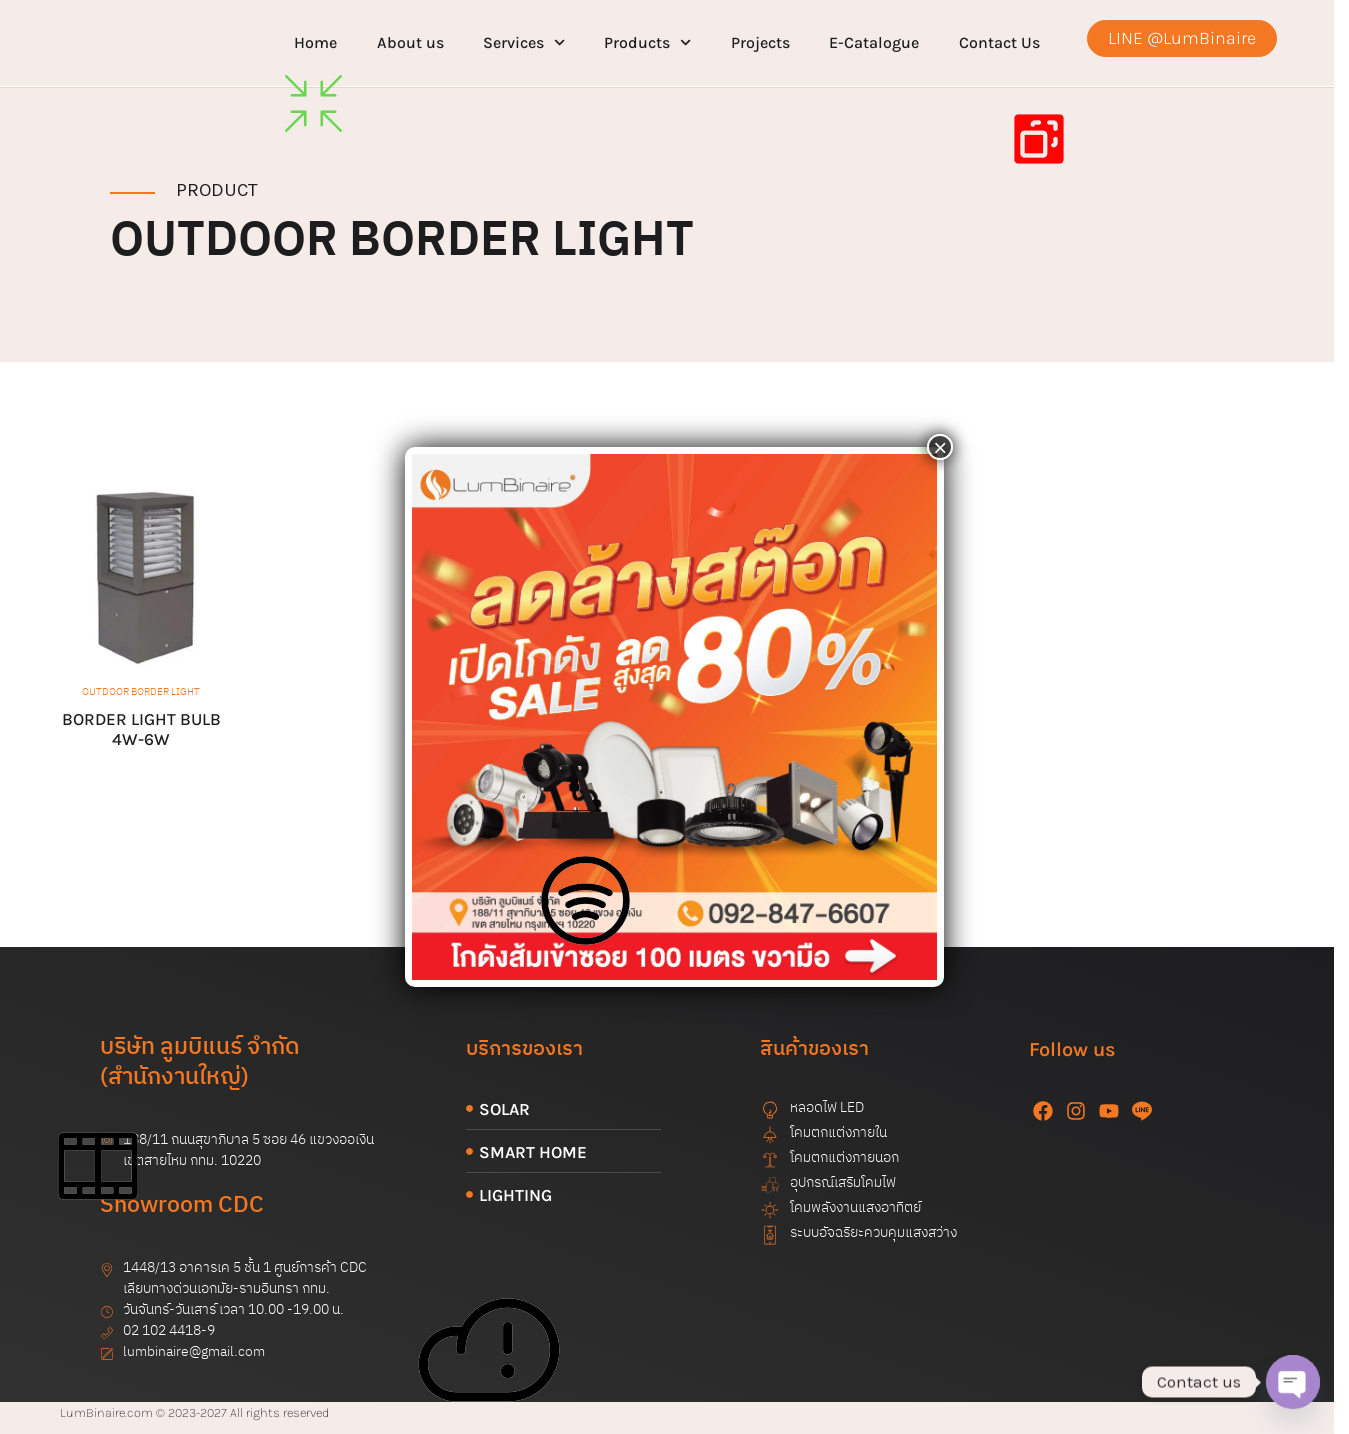 This screenshot has width=1349, height=1434. I want to click on collapse or minimize content, so click(313, 103).